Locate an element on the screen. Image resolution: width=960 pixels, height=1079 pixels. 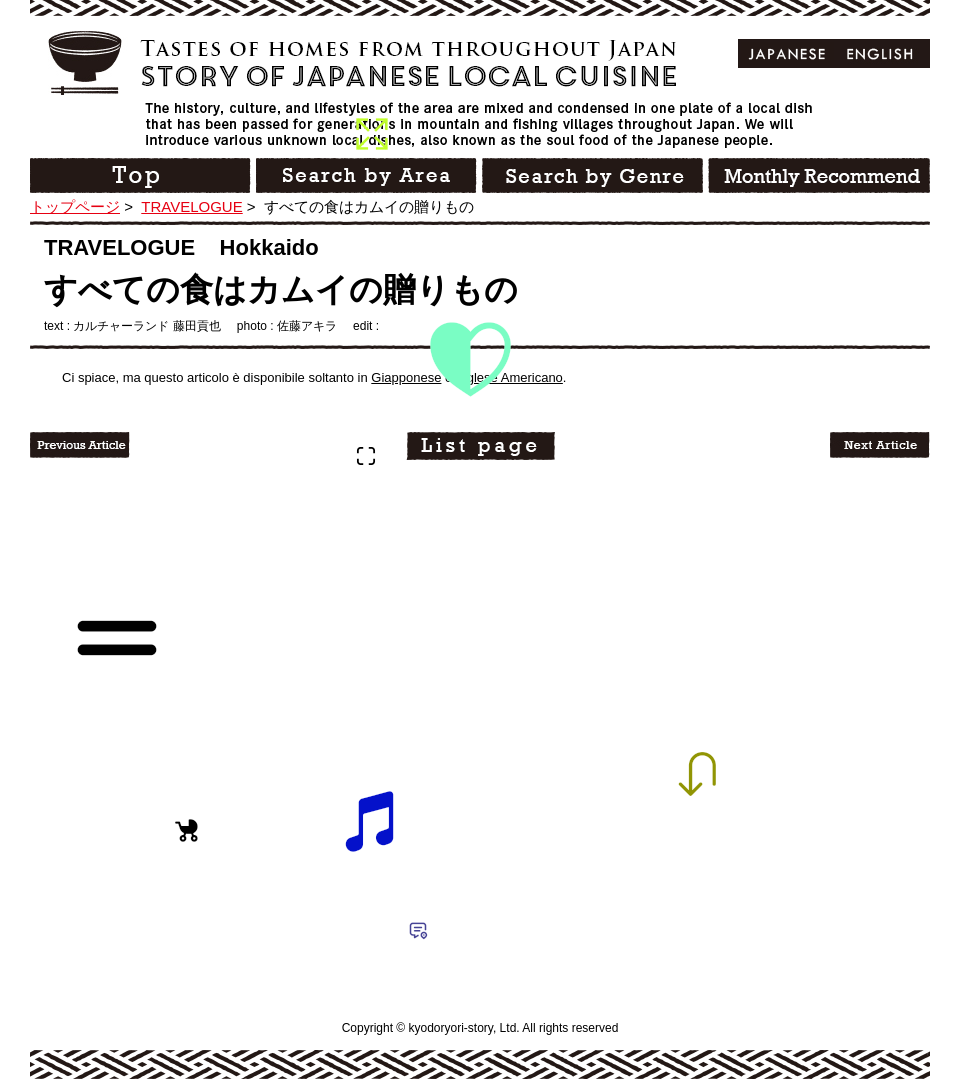
undo or go back to previous state is located at coordinates (699, 774).